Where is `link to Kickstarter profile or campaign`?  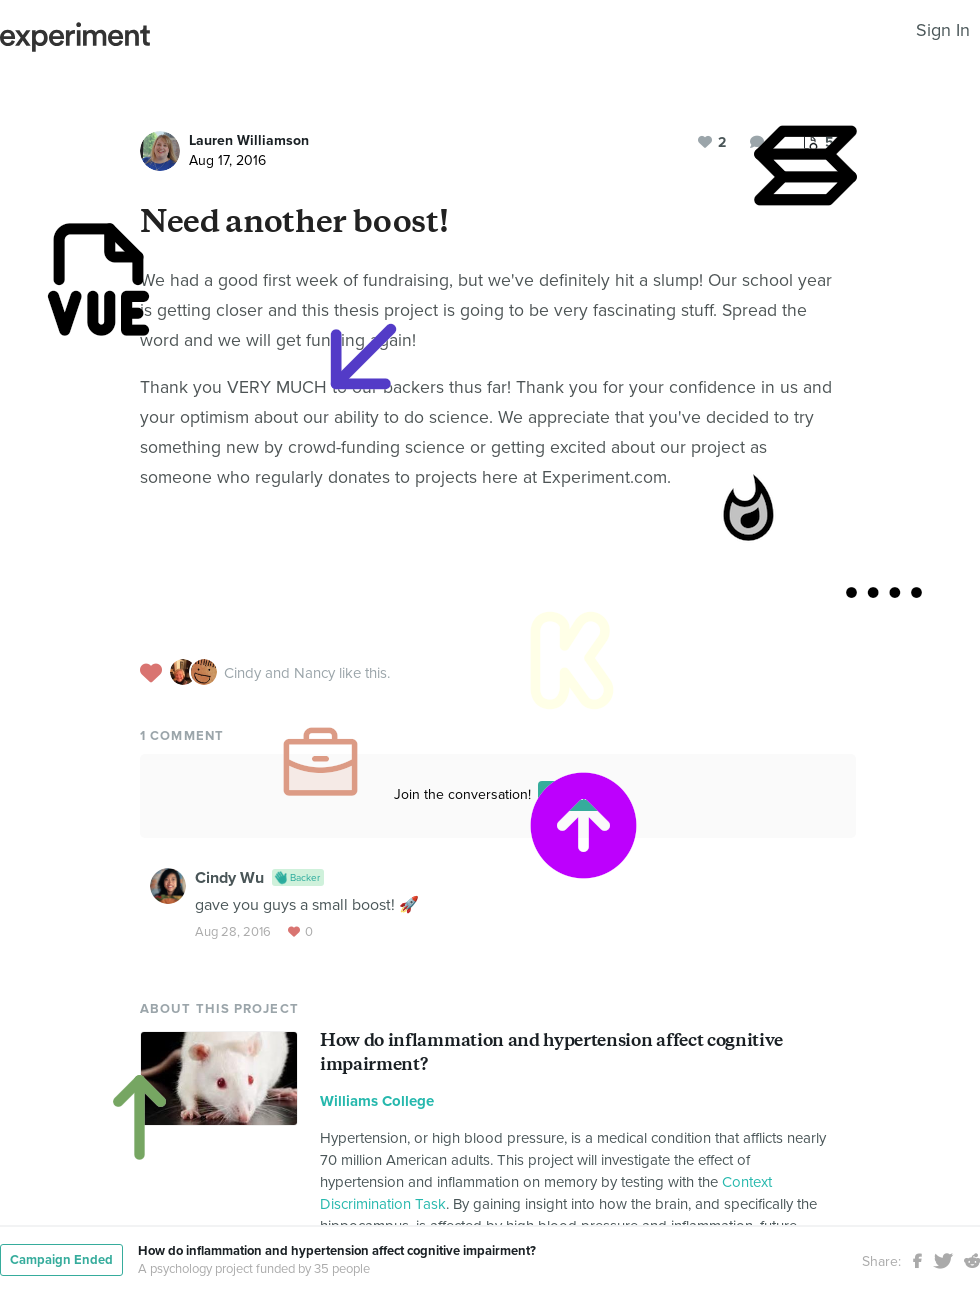 link to Kickstarter profile or campaign is located at coordinates (569, 660).